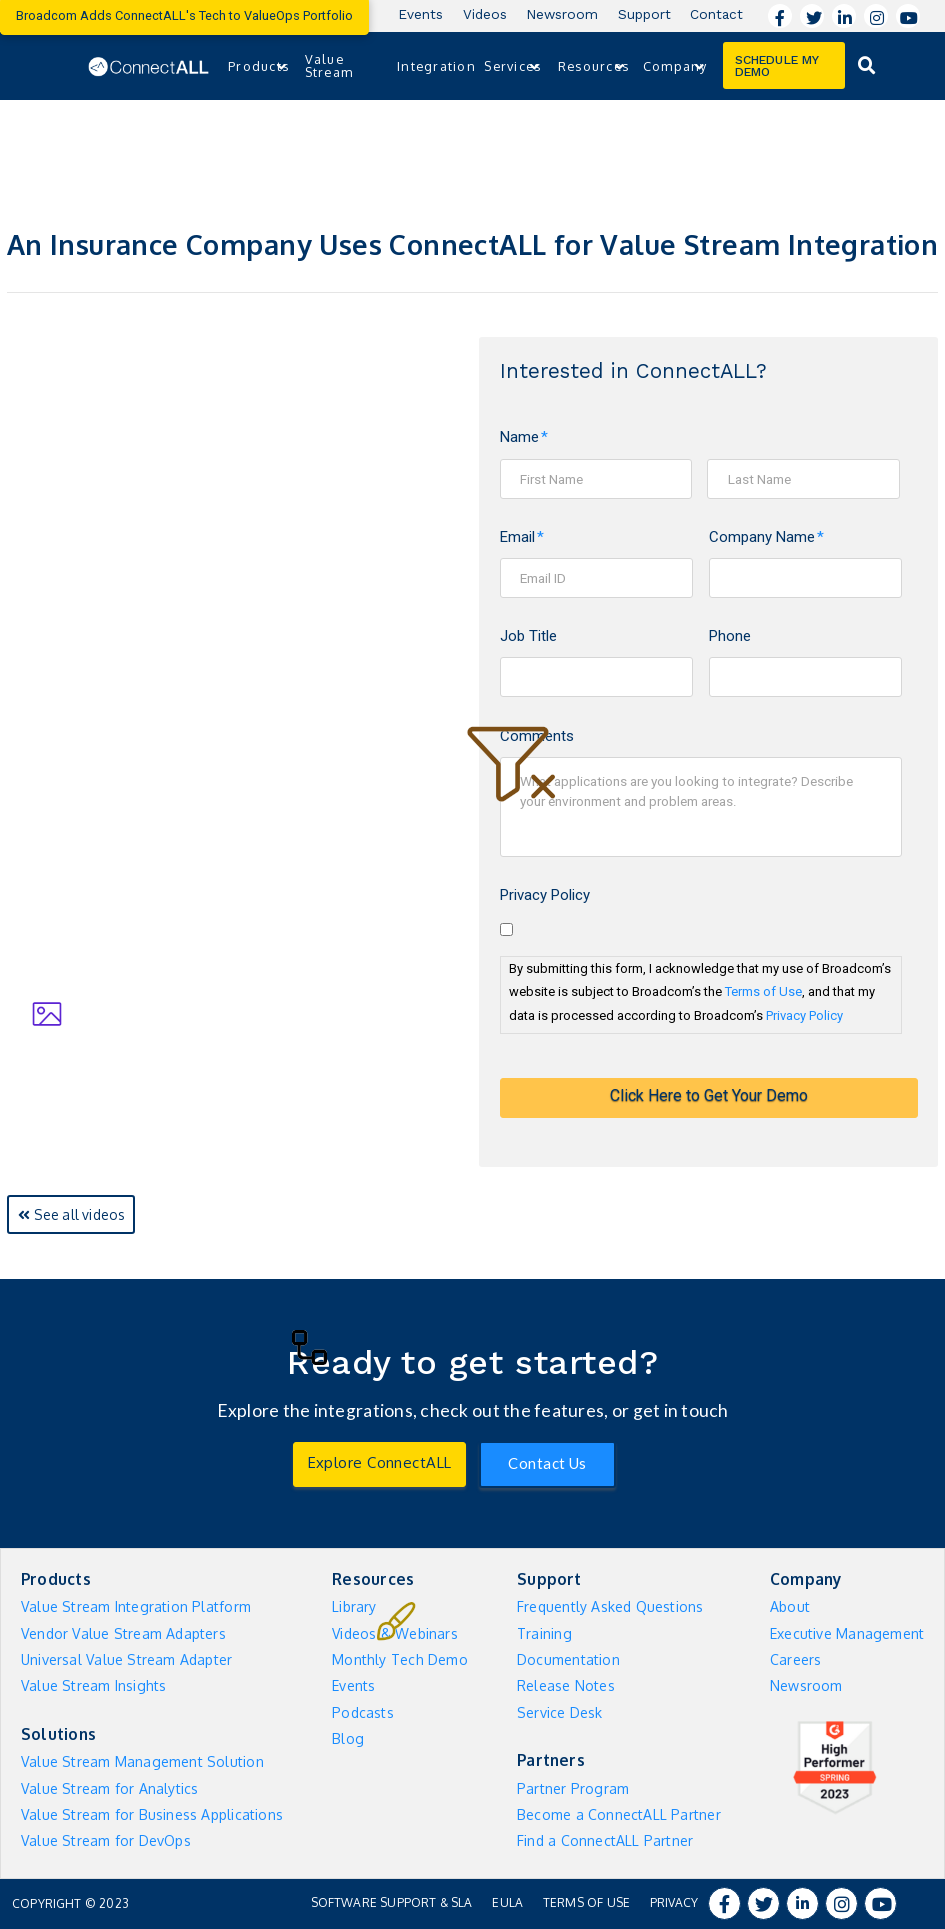  I want to click on clear all active filters, so click(508, 761).